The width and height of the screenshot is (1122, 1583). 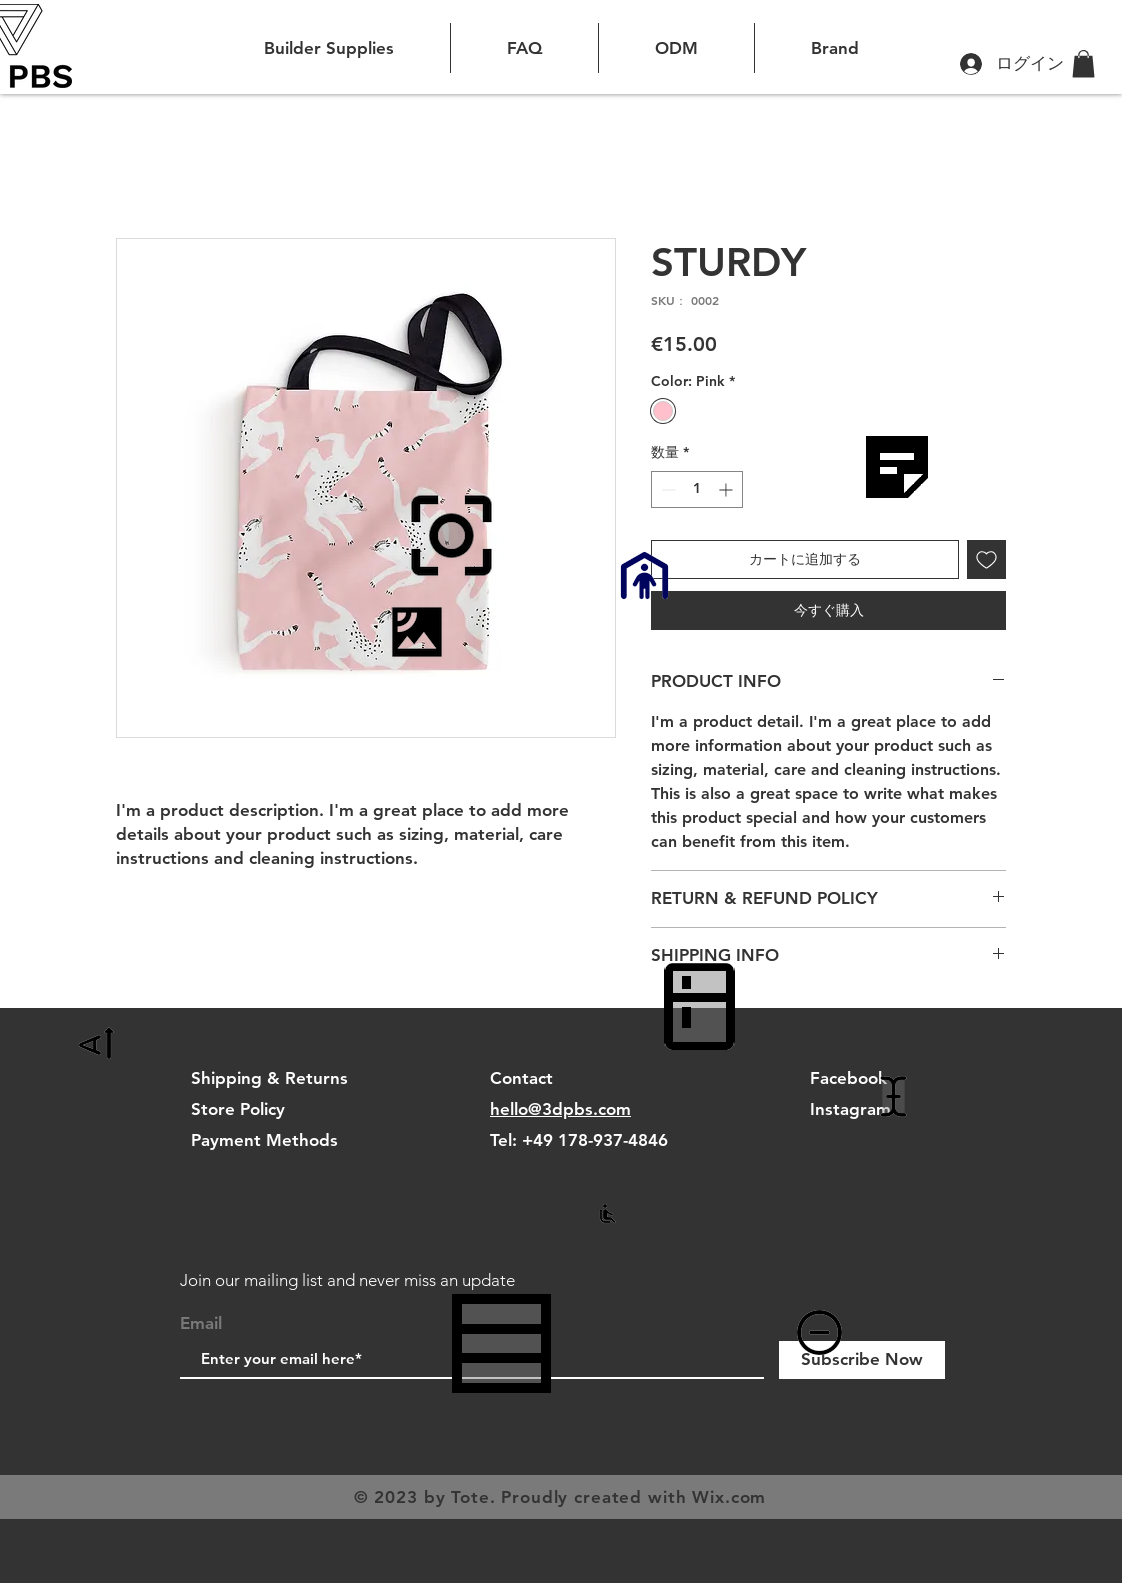 I want to click on view data in row layout, so click(x=501, y=1343).